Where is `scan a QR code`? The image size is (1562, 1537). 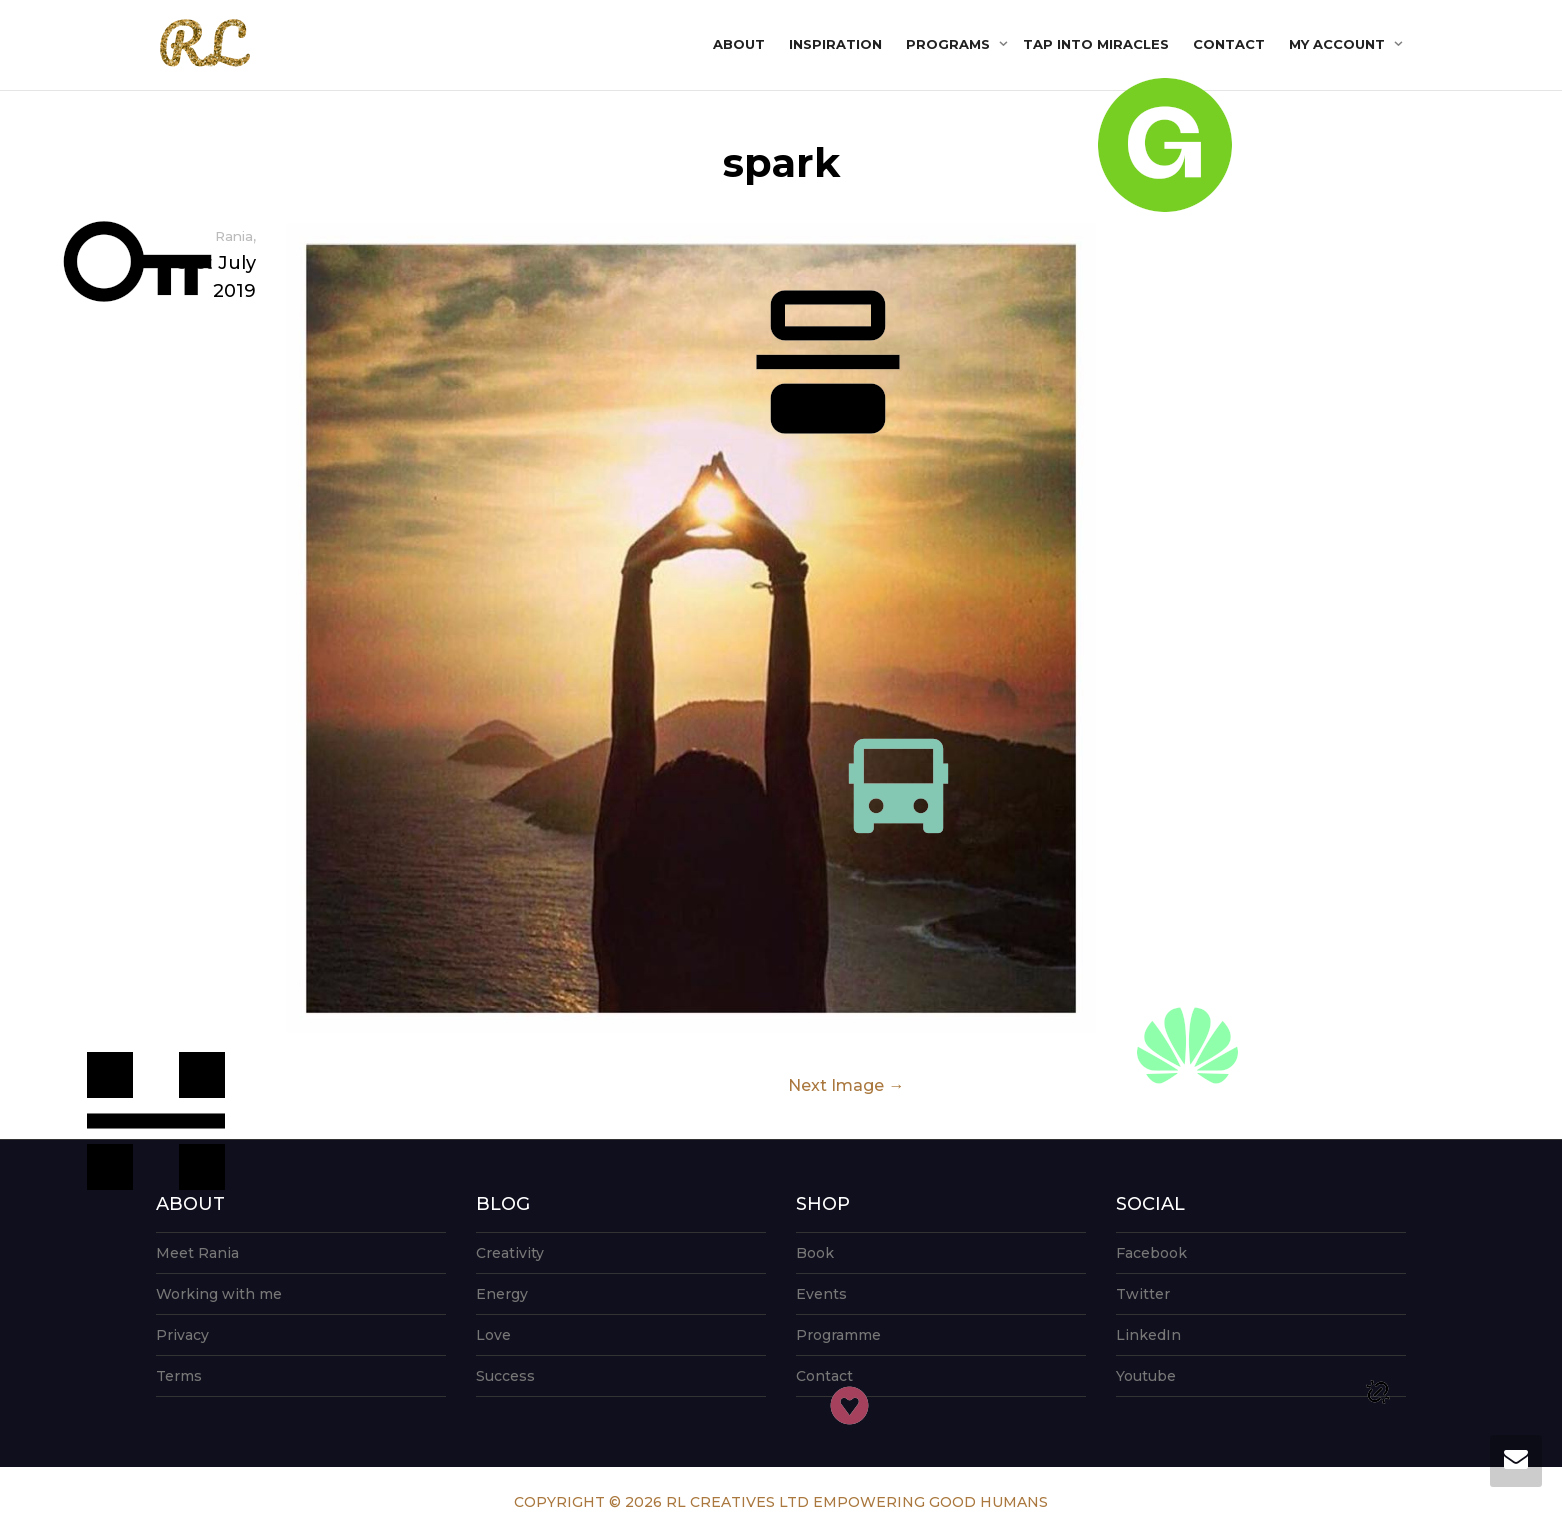 scan a QR code is located at coordinates (156, 1121).